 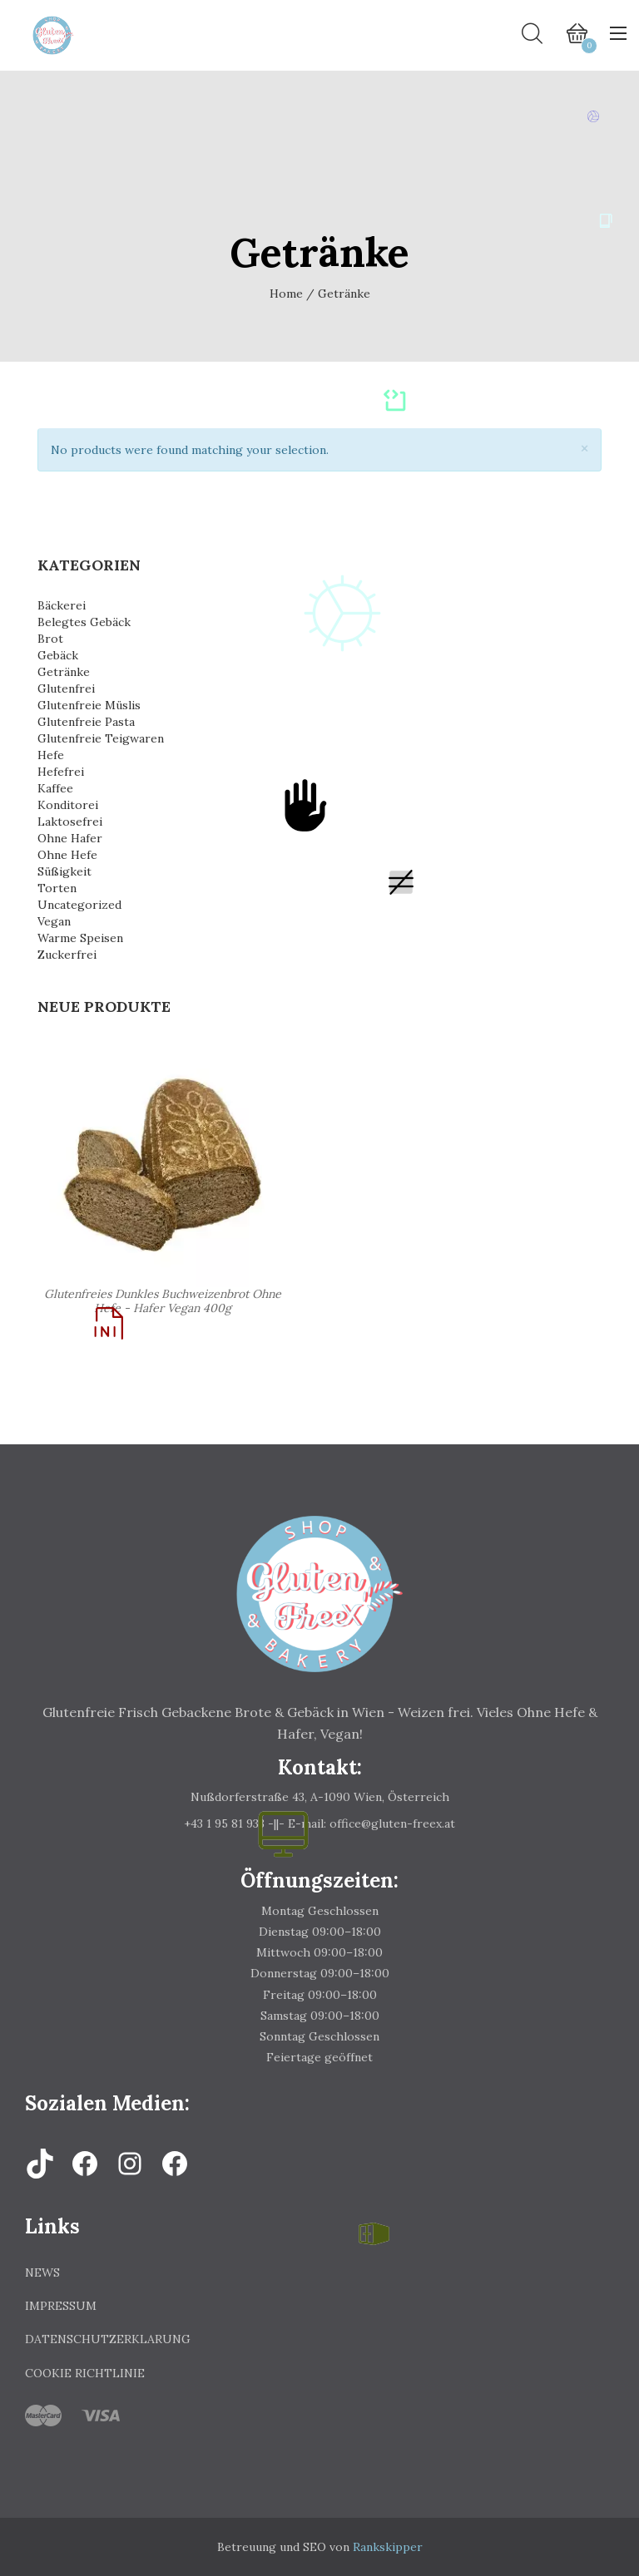 What do you see at coordinates (305, 805) in the screenshot?
I see `stop or pause an action` at bounding box center [305, 805].